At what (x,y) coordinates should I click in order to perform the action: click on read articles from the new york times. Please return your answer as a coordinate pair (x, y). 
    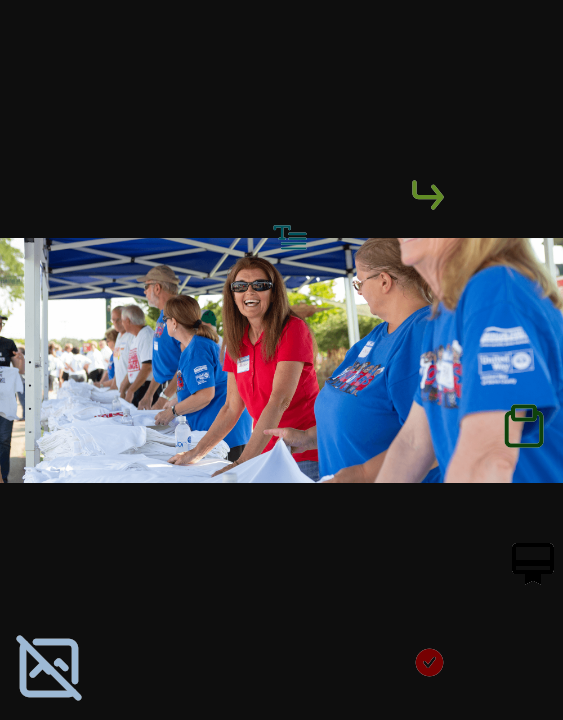
    Looking at the image, I should click on (289, 237).